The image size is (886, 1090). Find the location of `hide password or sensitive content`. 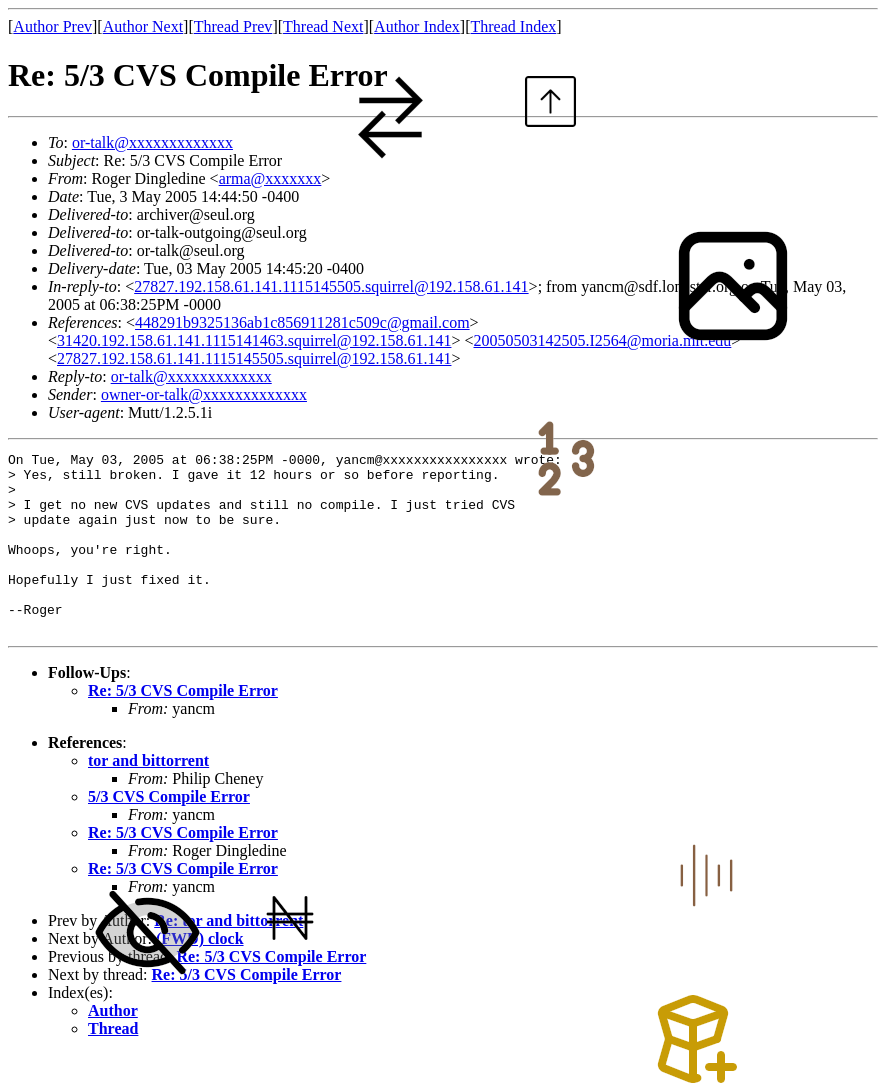

hide password or sensitive content is located at coordinates (147, 932).